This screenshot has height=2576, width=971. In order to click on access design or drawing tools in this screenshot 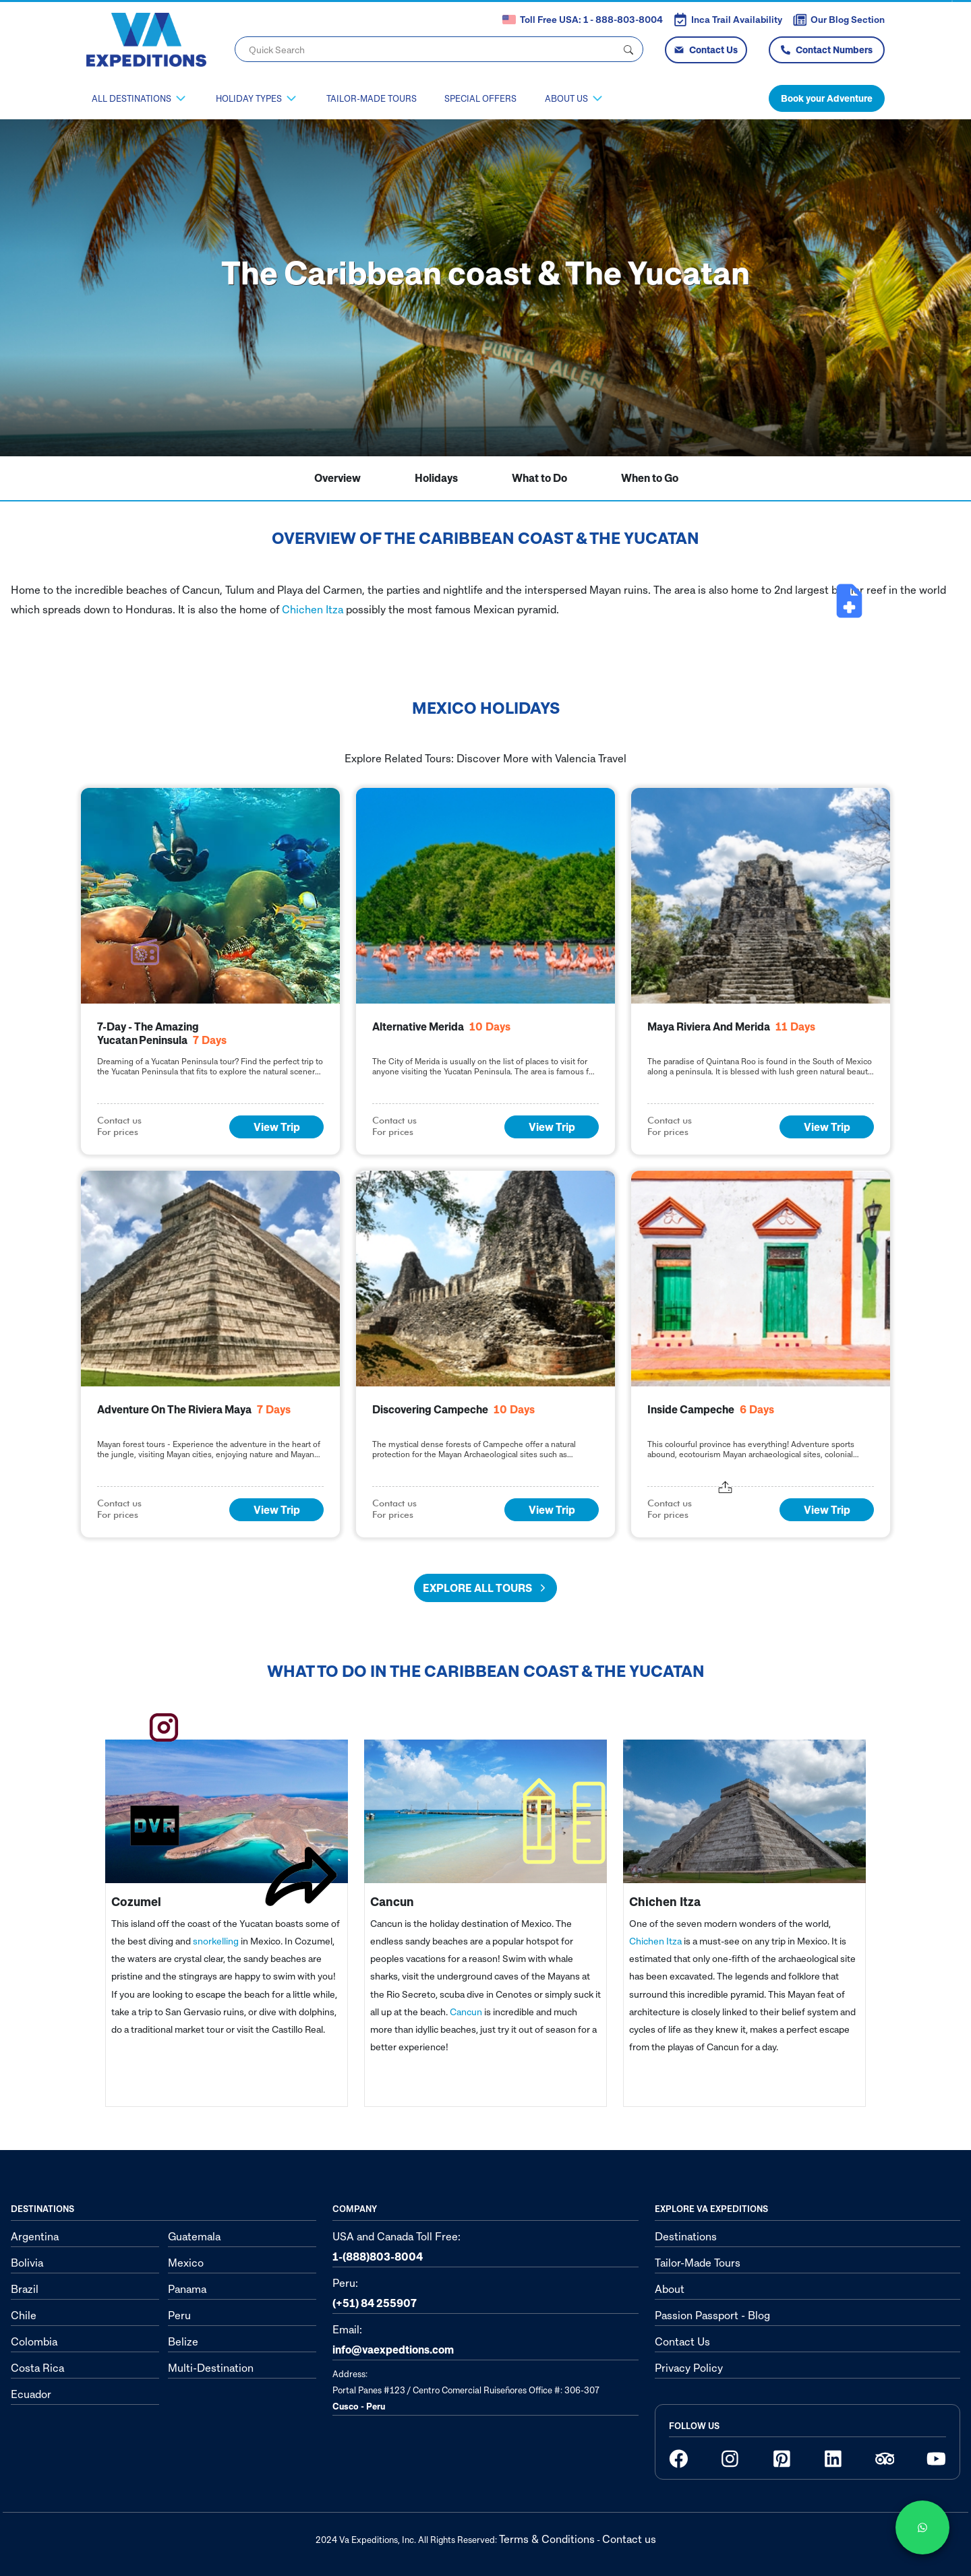, I will do `click(564, 1822)`.